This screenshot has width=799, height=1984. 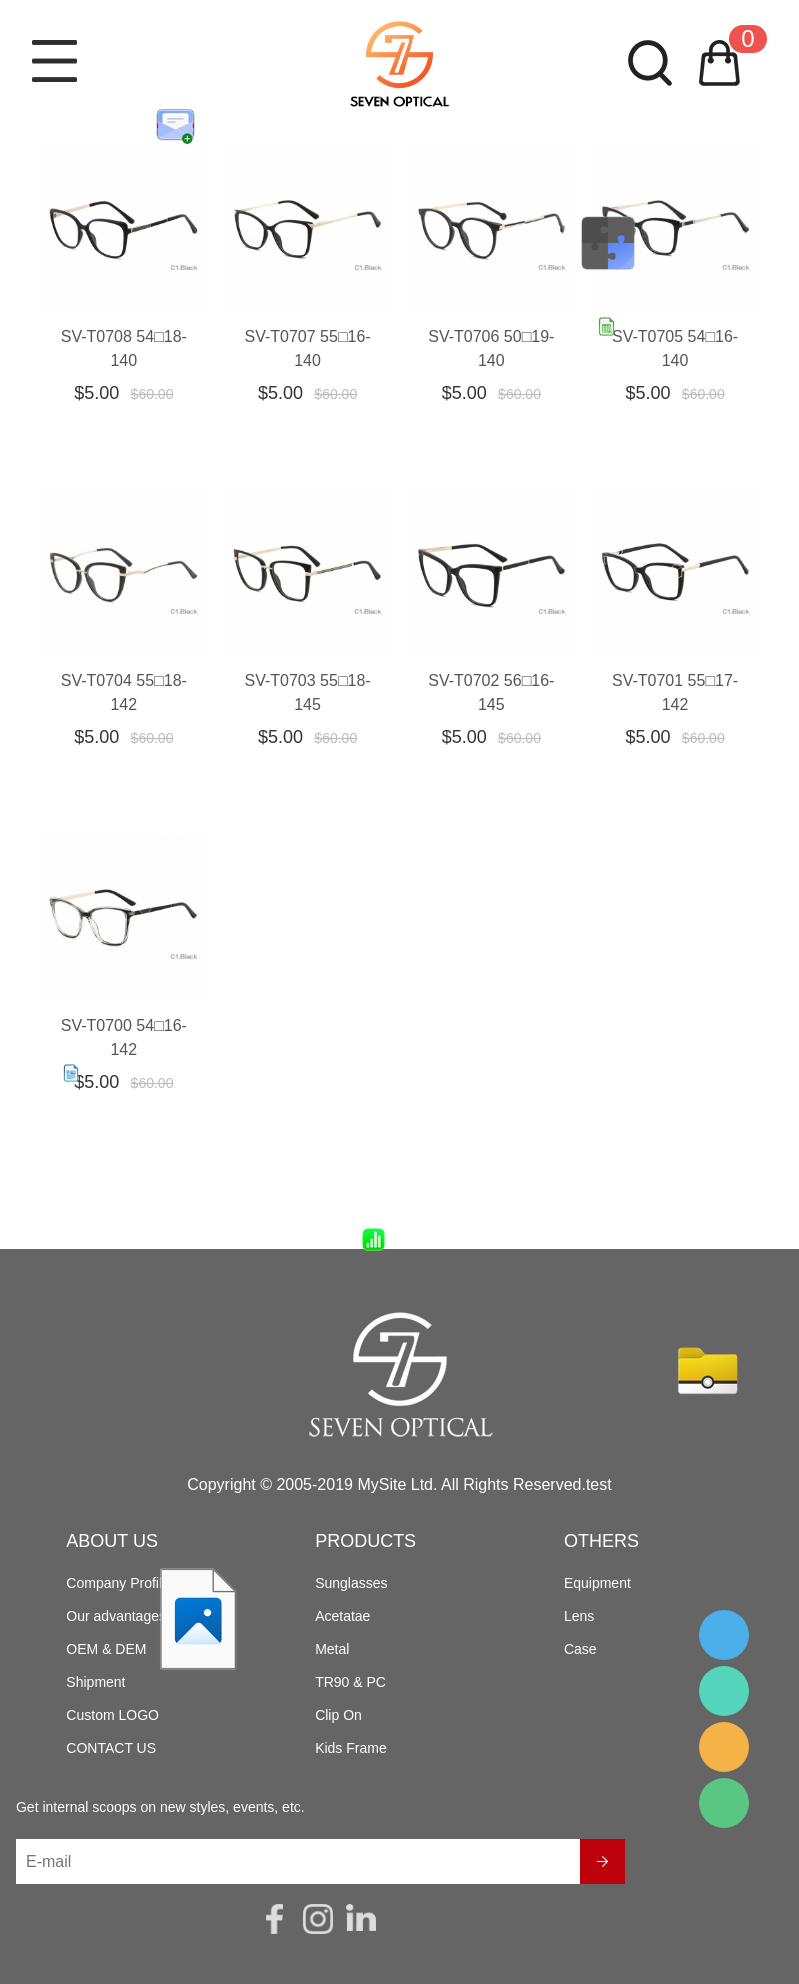 I want to click on add or manage bluetooth plugins, so click(x=608, y=243).